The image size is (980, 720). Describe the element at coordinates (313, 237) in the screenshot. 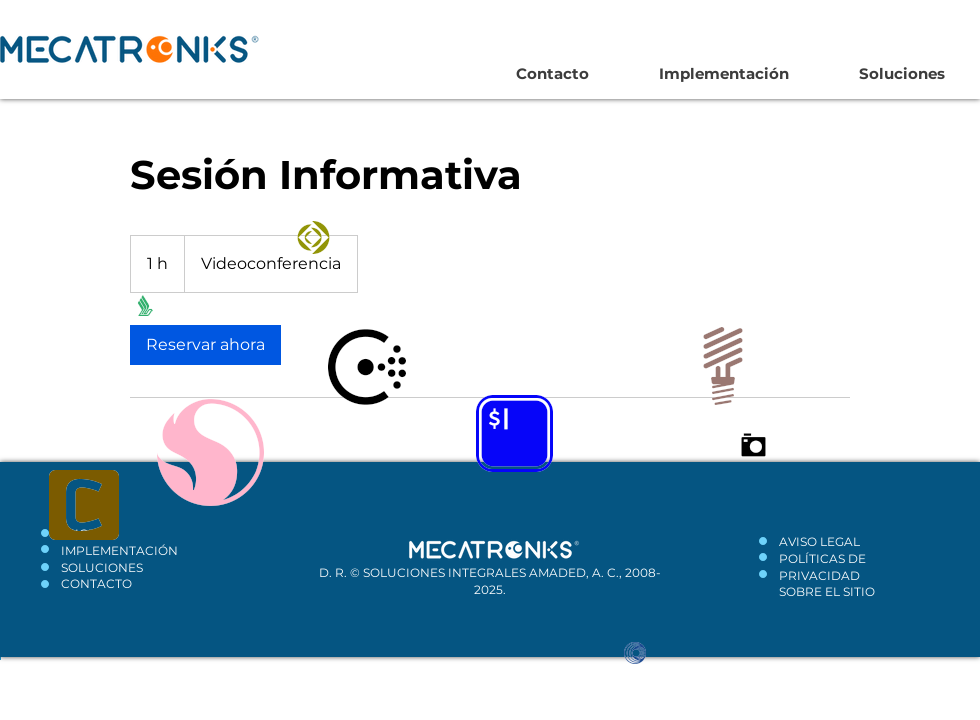

I see `claris app or service logo` at that location.